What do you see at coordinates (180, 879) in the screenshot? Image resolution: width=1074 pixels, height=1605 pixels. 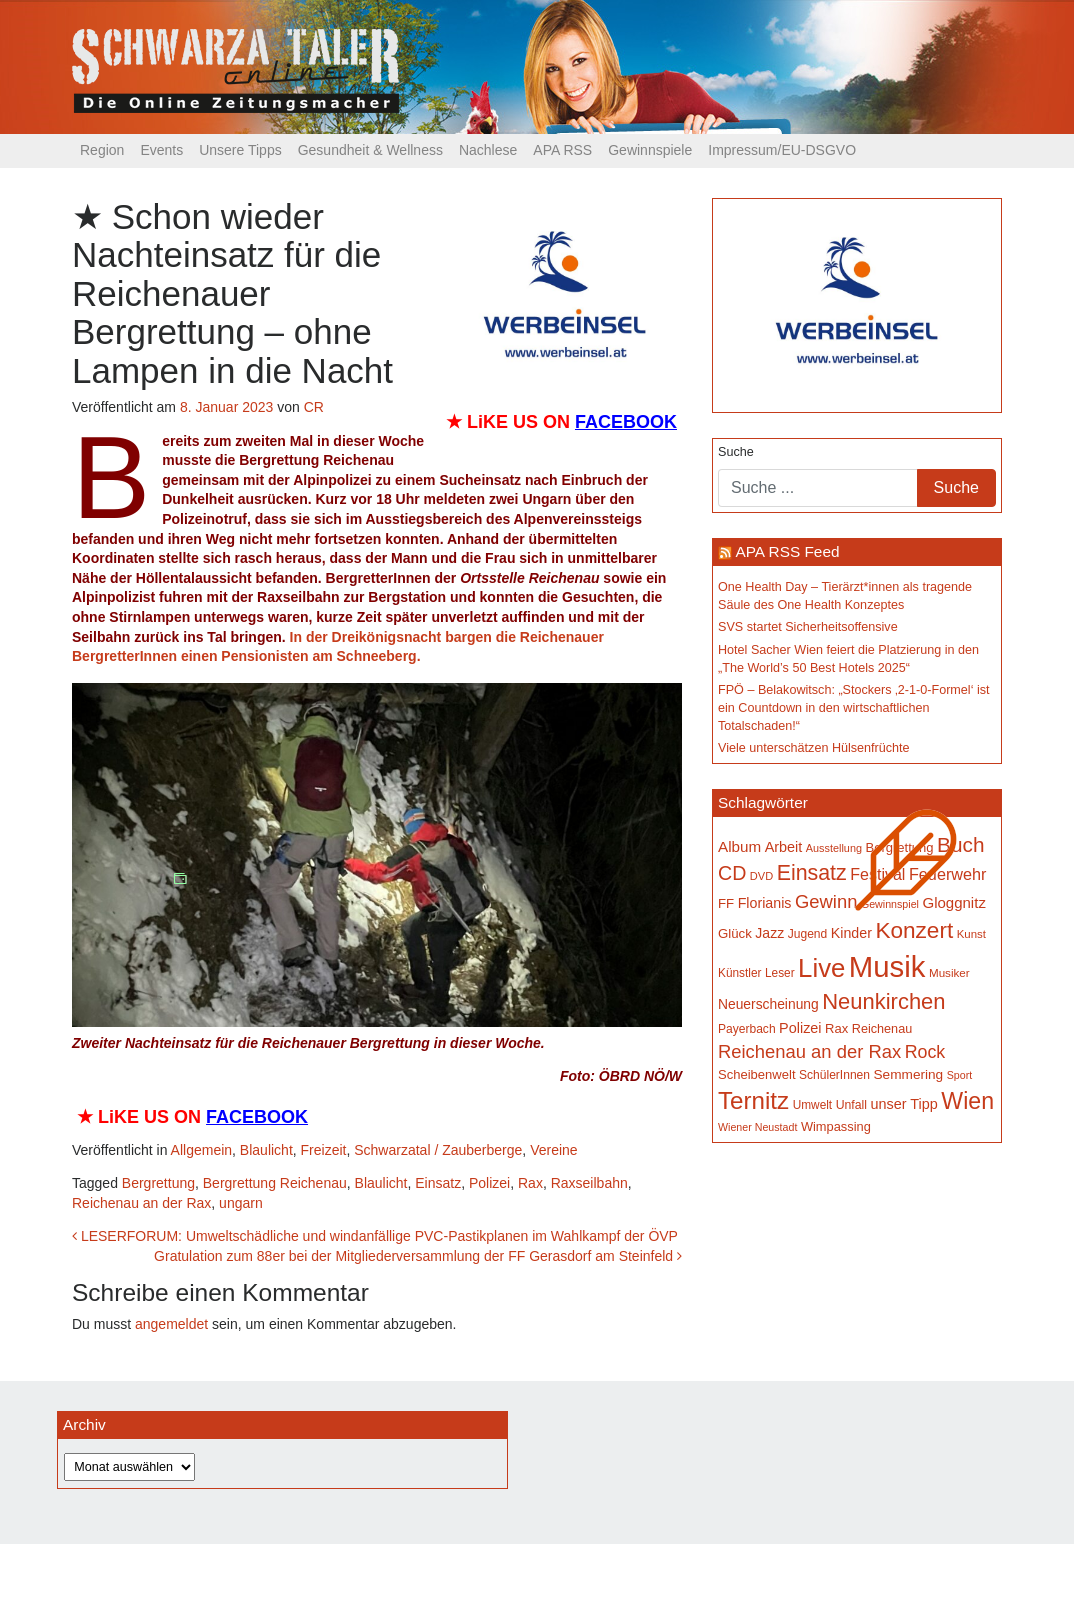 I see `access your wallet or payment methods` at bounding box center [180, 879].